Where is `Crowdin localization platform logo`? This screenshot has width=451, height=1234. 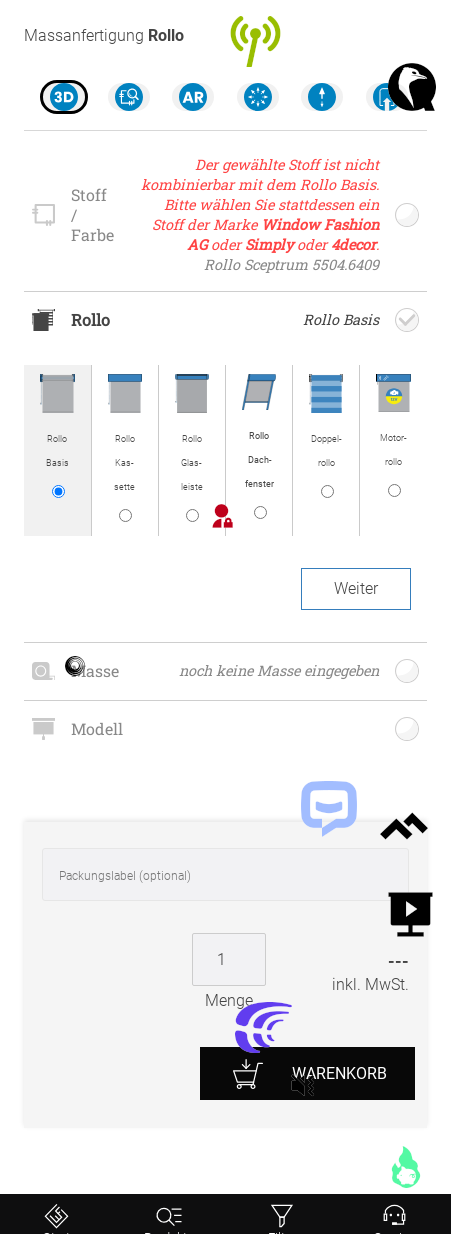 Crowdin localization platform logo is located at coordinates (263, 1027).